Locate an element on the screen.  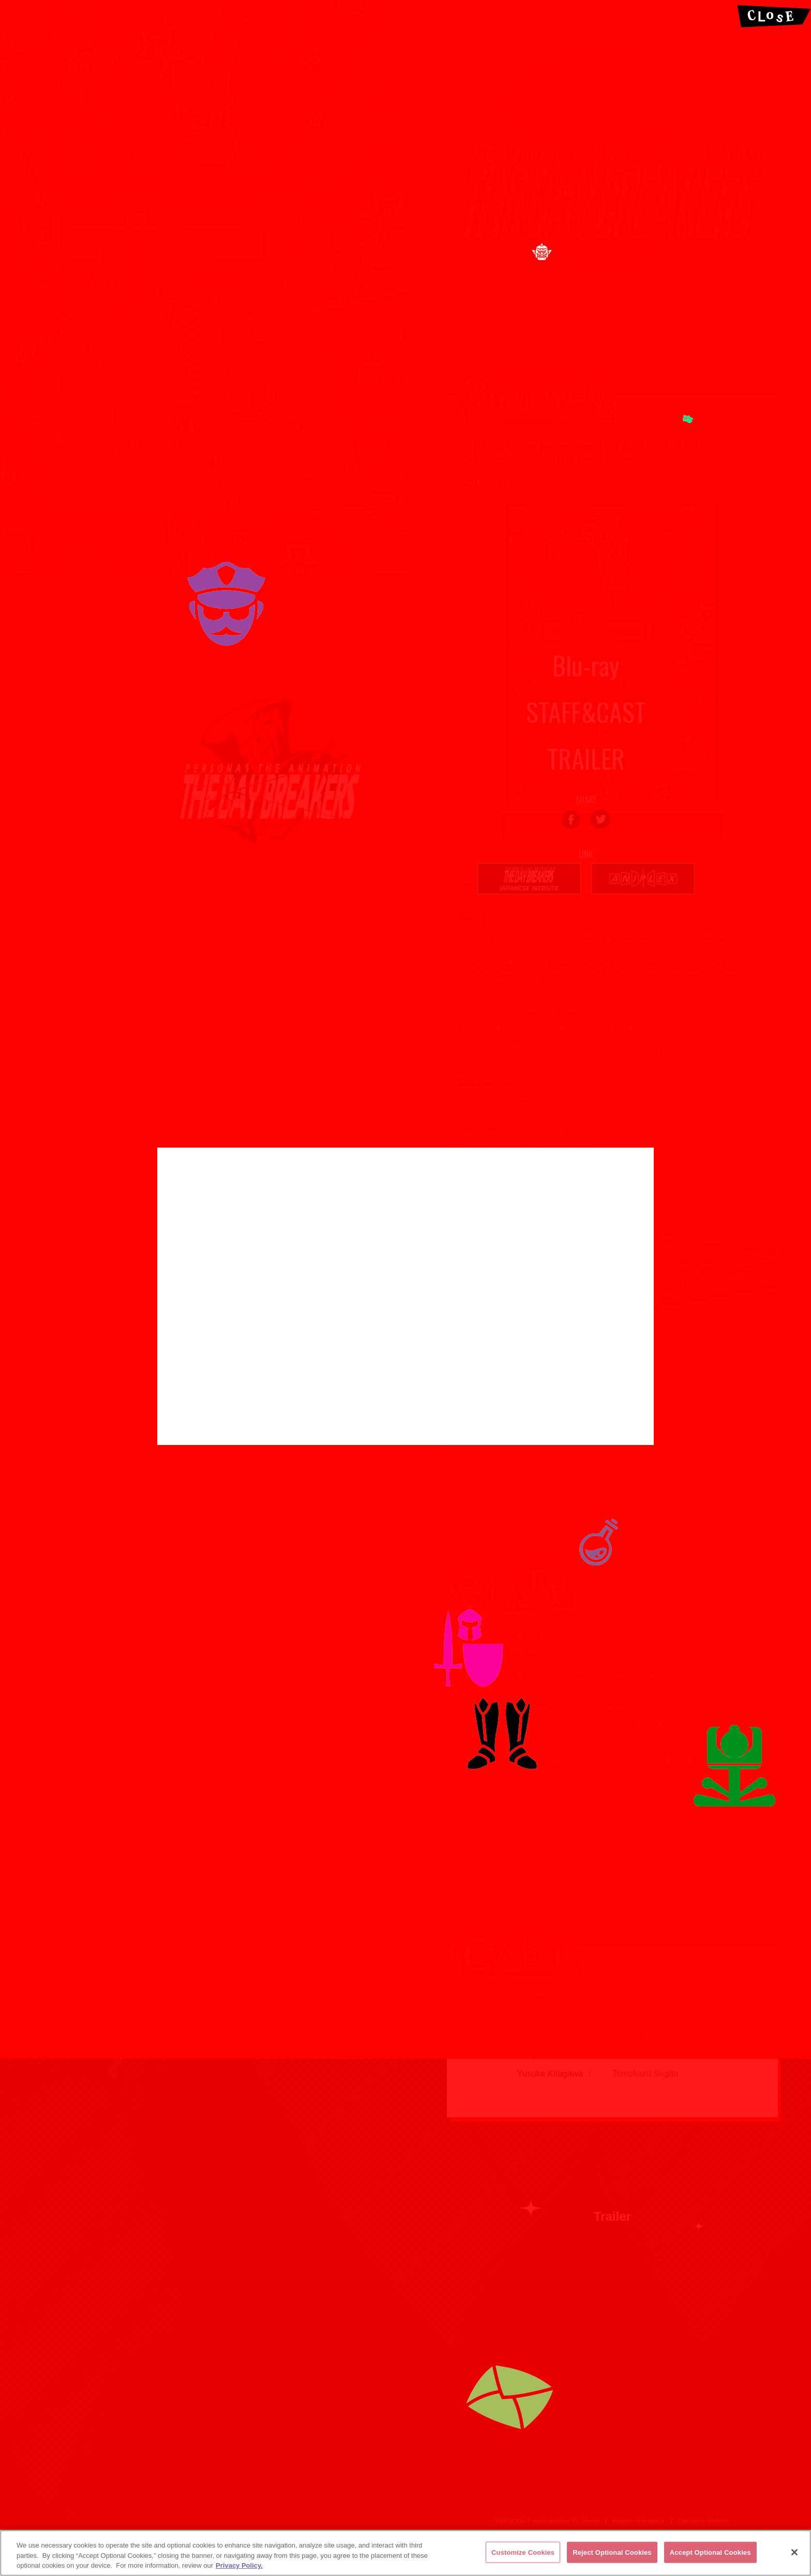
open your inbox or messages is located at coordinates (509, 2399).